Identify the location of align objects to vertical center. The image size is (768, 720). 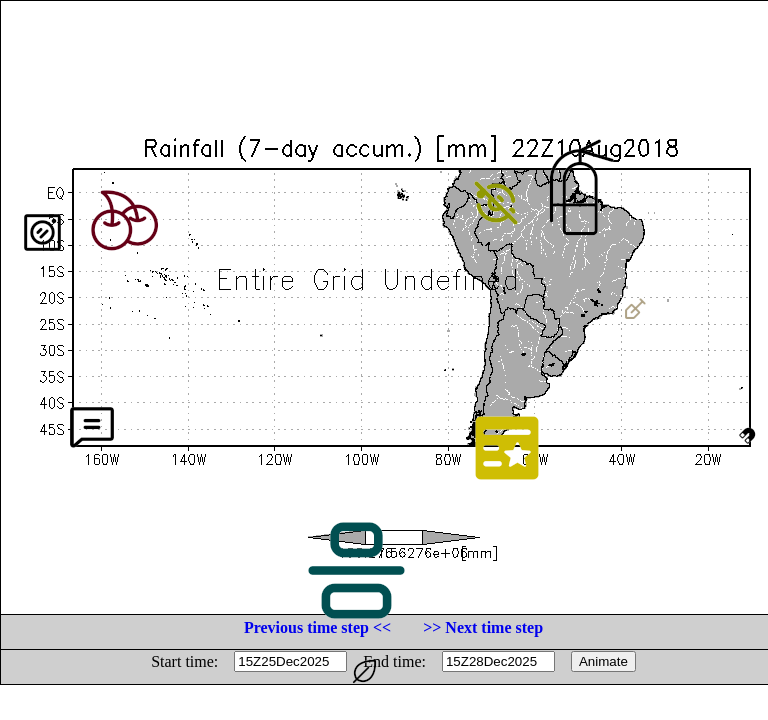
(356, 570).